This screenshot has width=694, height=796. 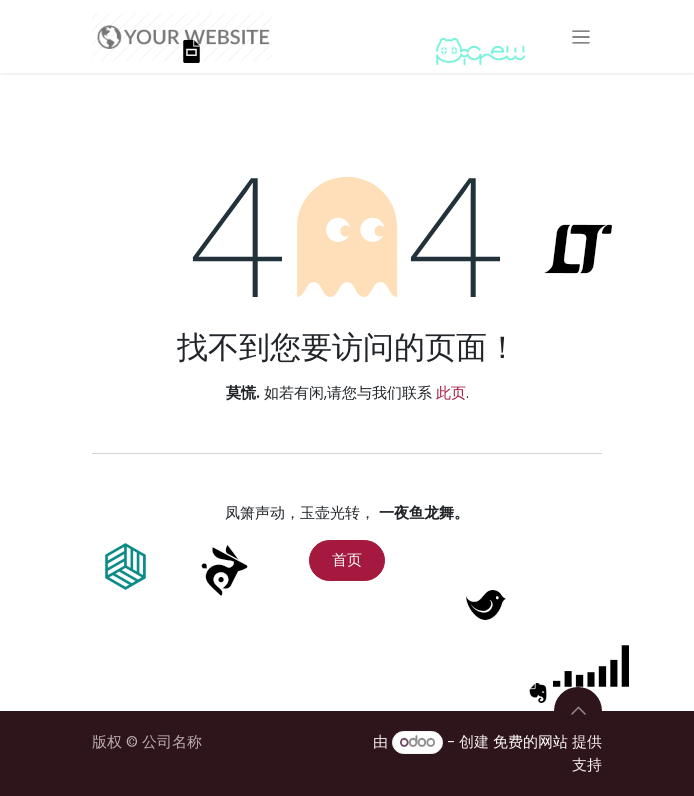 I want to click on open Google Slides, so click(x=191, y=51).